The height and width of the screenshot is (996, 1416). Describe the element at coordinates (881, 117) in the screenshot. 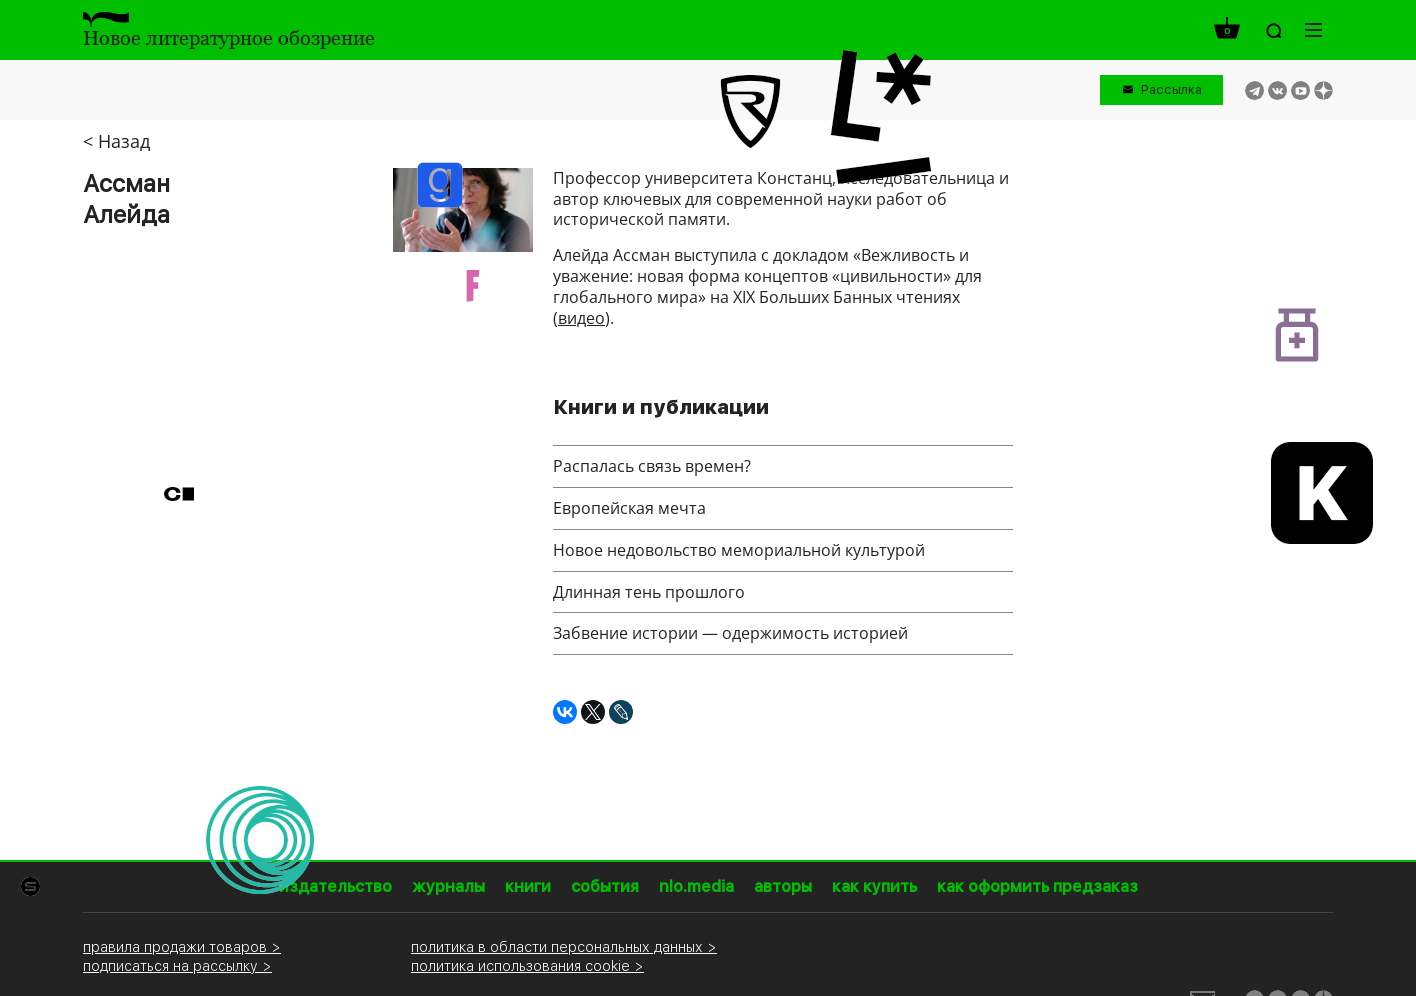

I see `open the Literal app` at that location.